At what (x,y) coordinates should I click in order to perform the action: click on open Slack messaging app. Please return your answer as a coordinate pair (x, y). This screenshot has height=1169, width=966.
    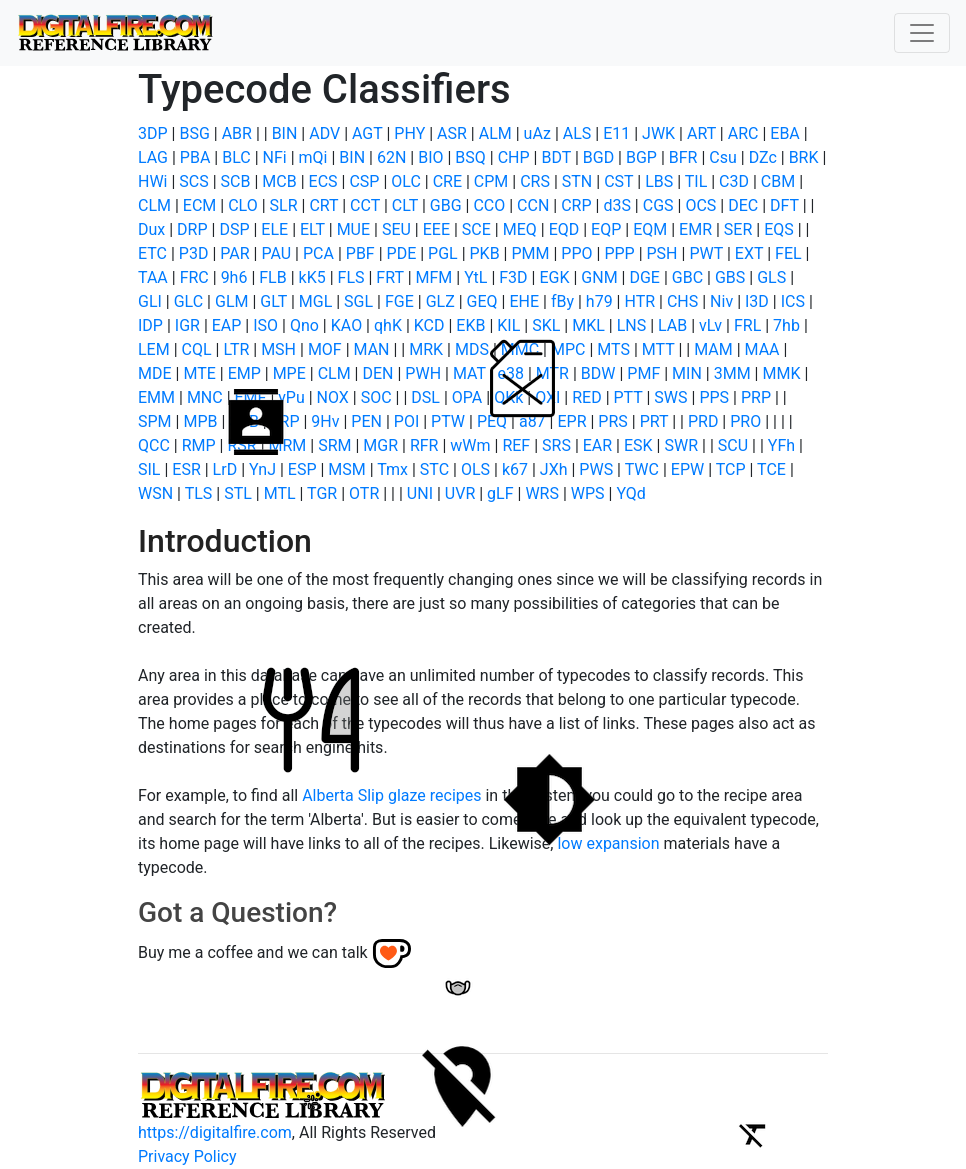
    Looking at the image, I should click on (311, 1102).